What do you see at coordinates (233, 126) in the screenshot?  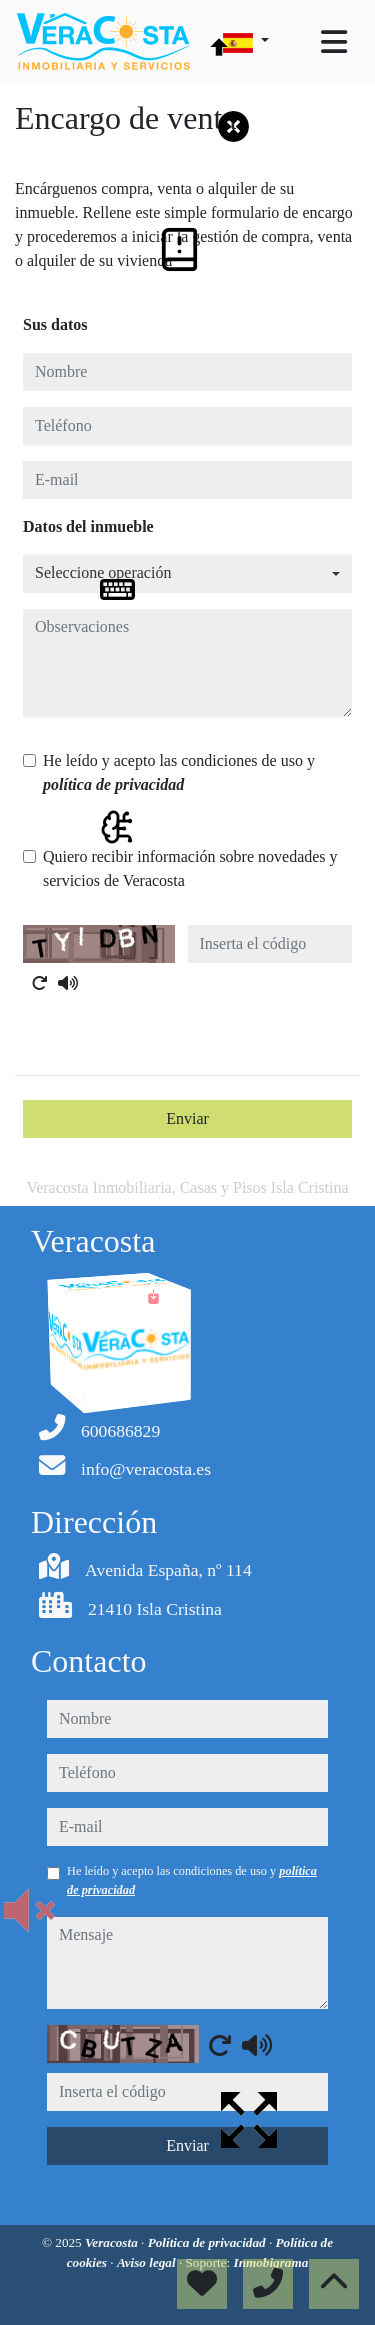 I see `close or dismiss a dialog` at bounding box center [233, 126].